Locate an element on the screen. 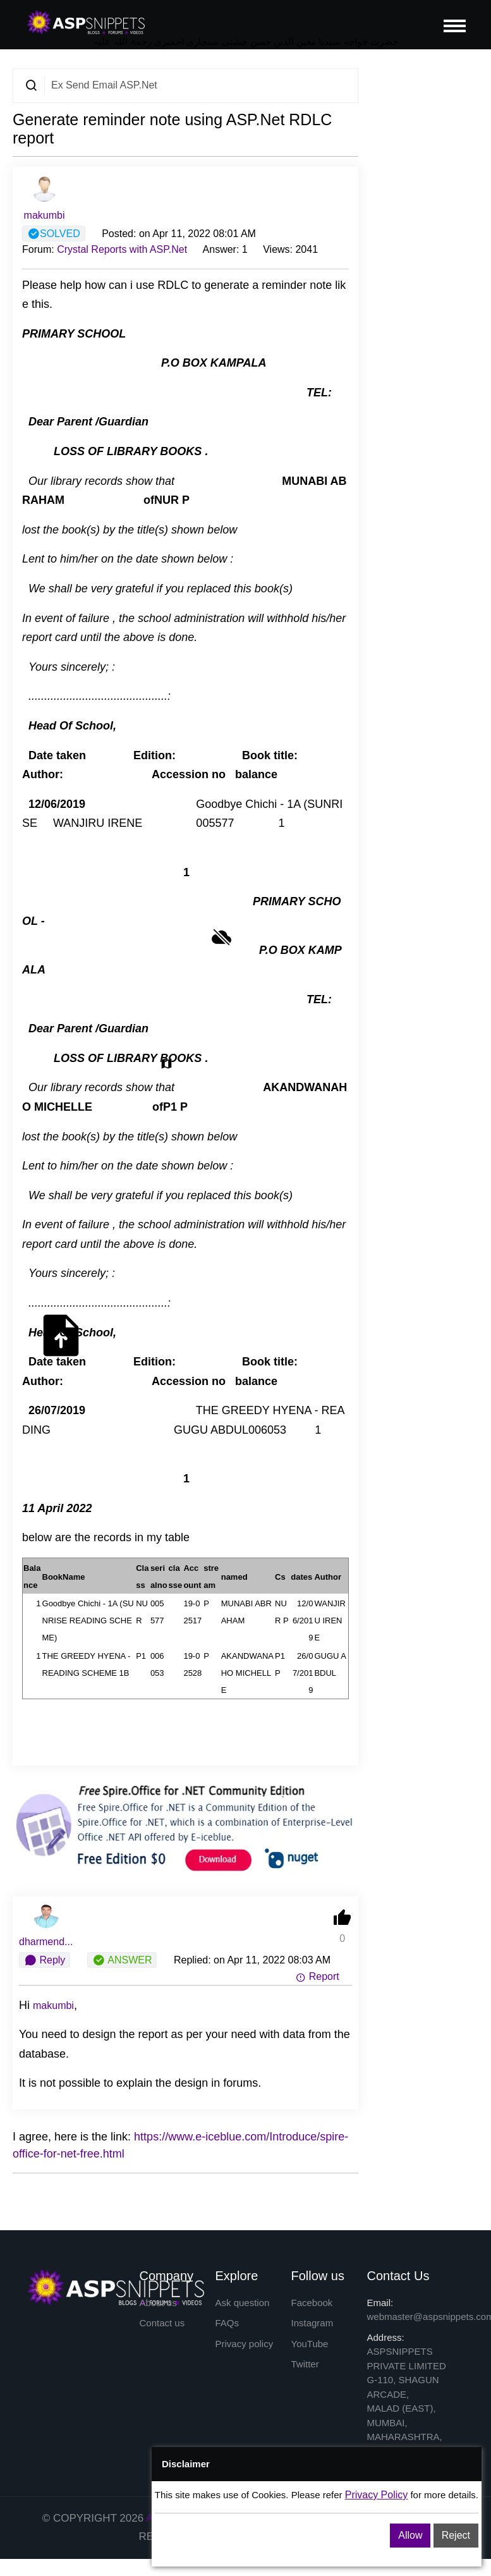 The width and height of the screenshot is (491, 2576). indicates cloud services are unavailable is located at coordinates (221, 937).